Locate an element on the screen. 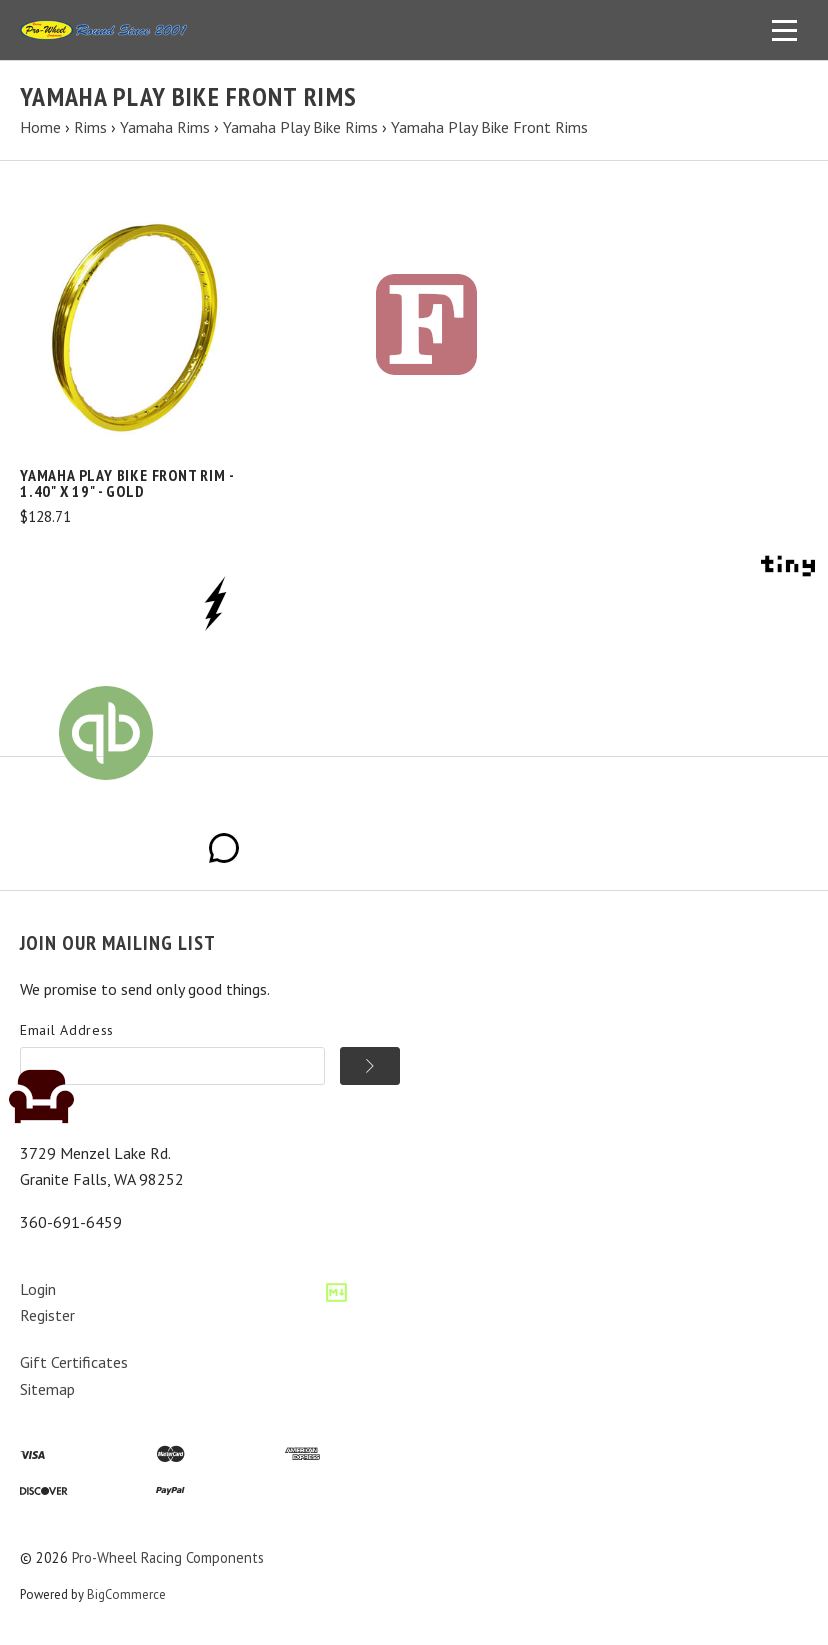 The image size is (828, 1645). open QuickBooks accounting software is located at coordinates (106, 733).